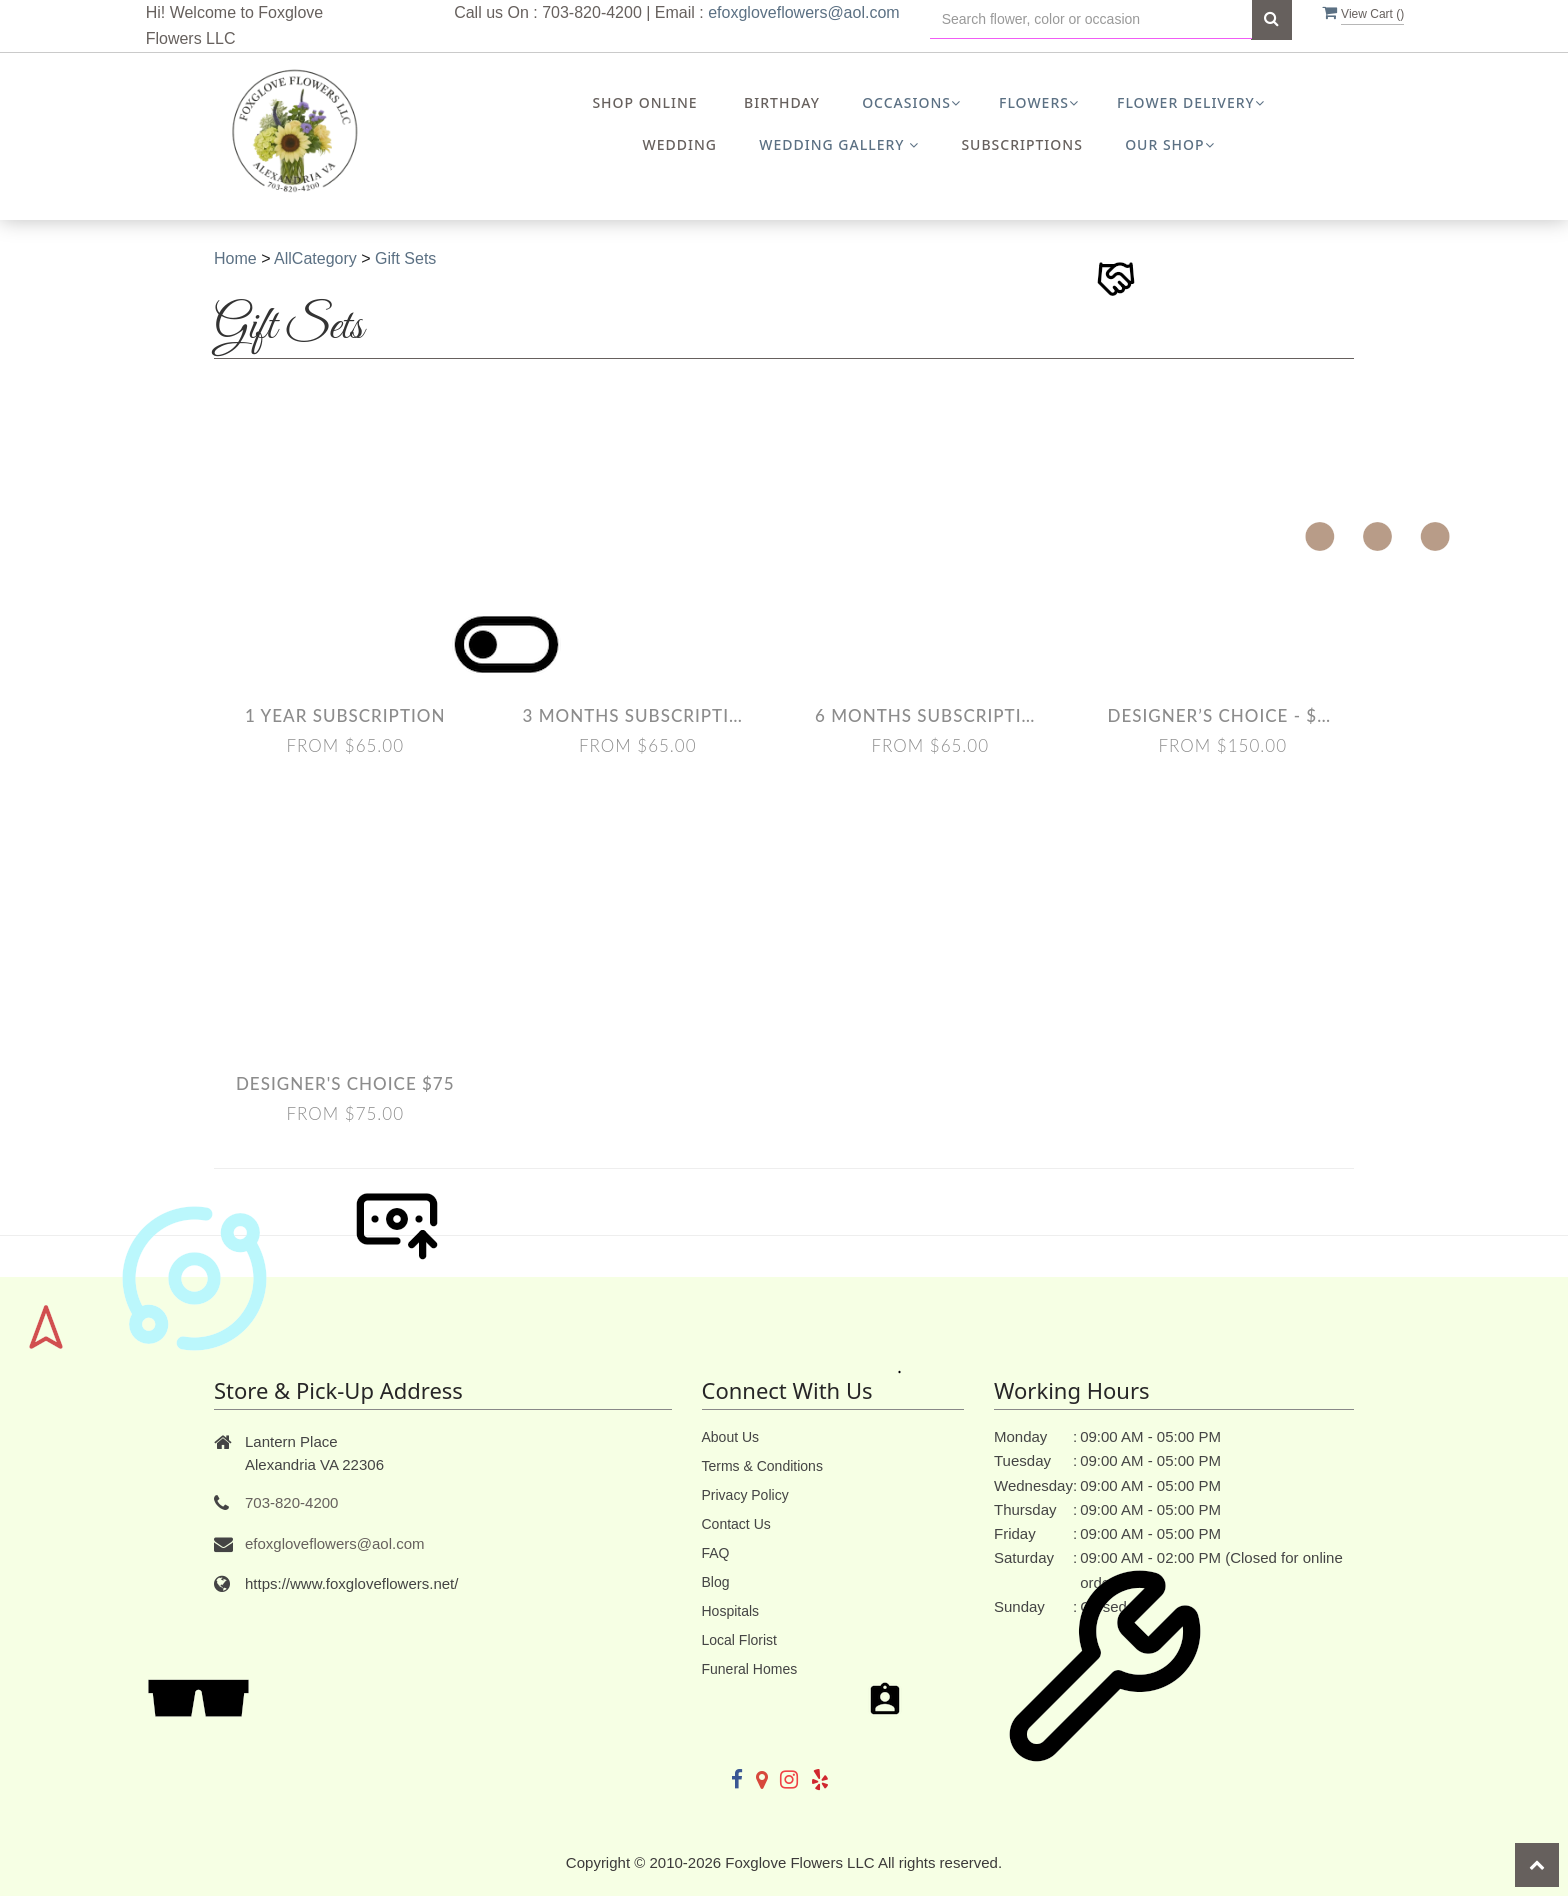  I want to click on indicates a partnership or collaboration feature, so click(1116, 279).